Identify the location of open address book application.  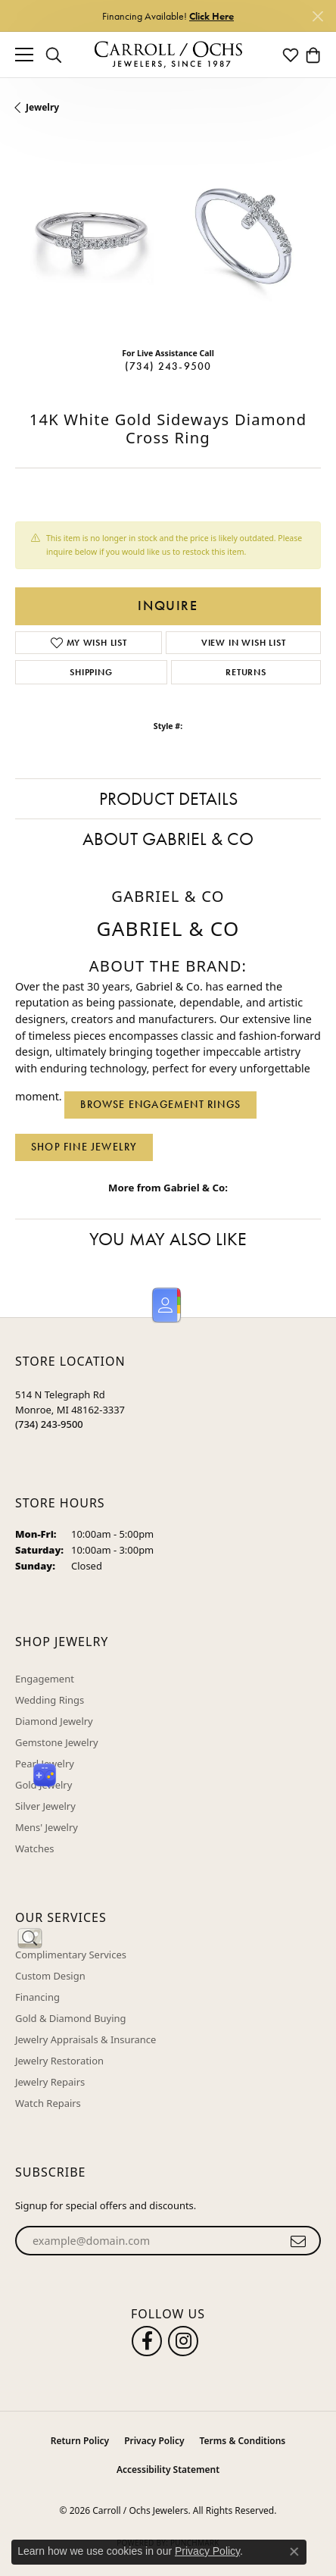
(166, 1305).